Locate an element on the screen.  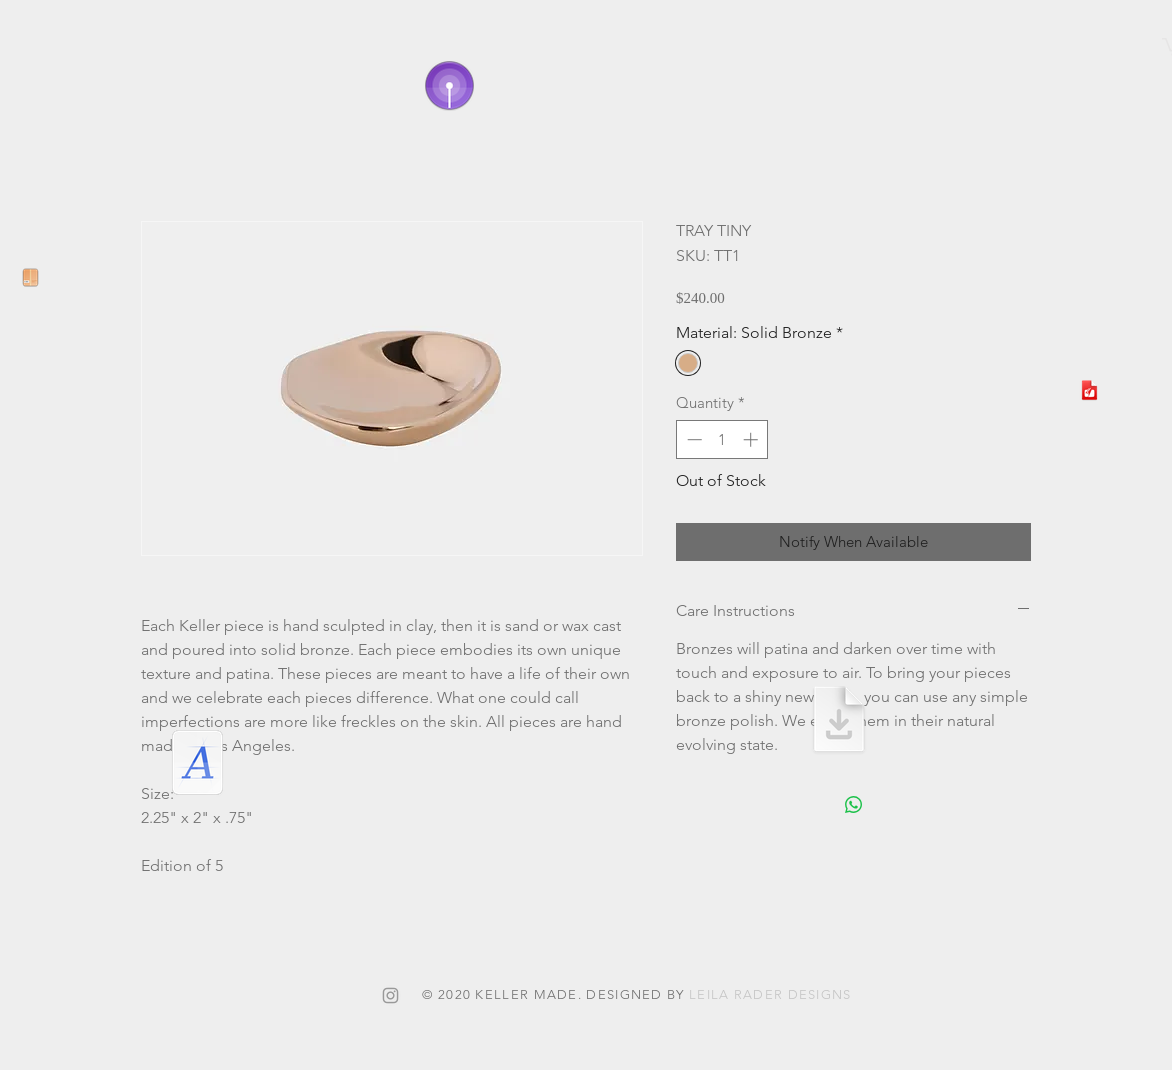
an OpenType font file is located at coordinates (197, 762).